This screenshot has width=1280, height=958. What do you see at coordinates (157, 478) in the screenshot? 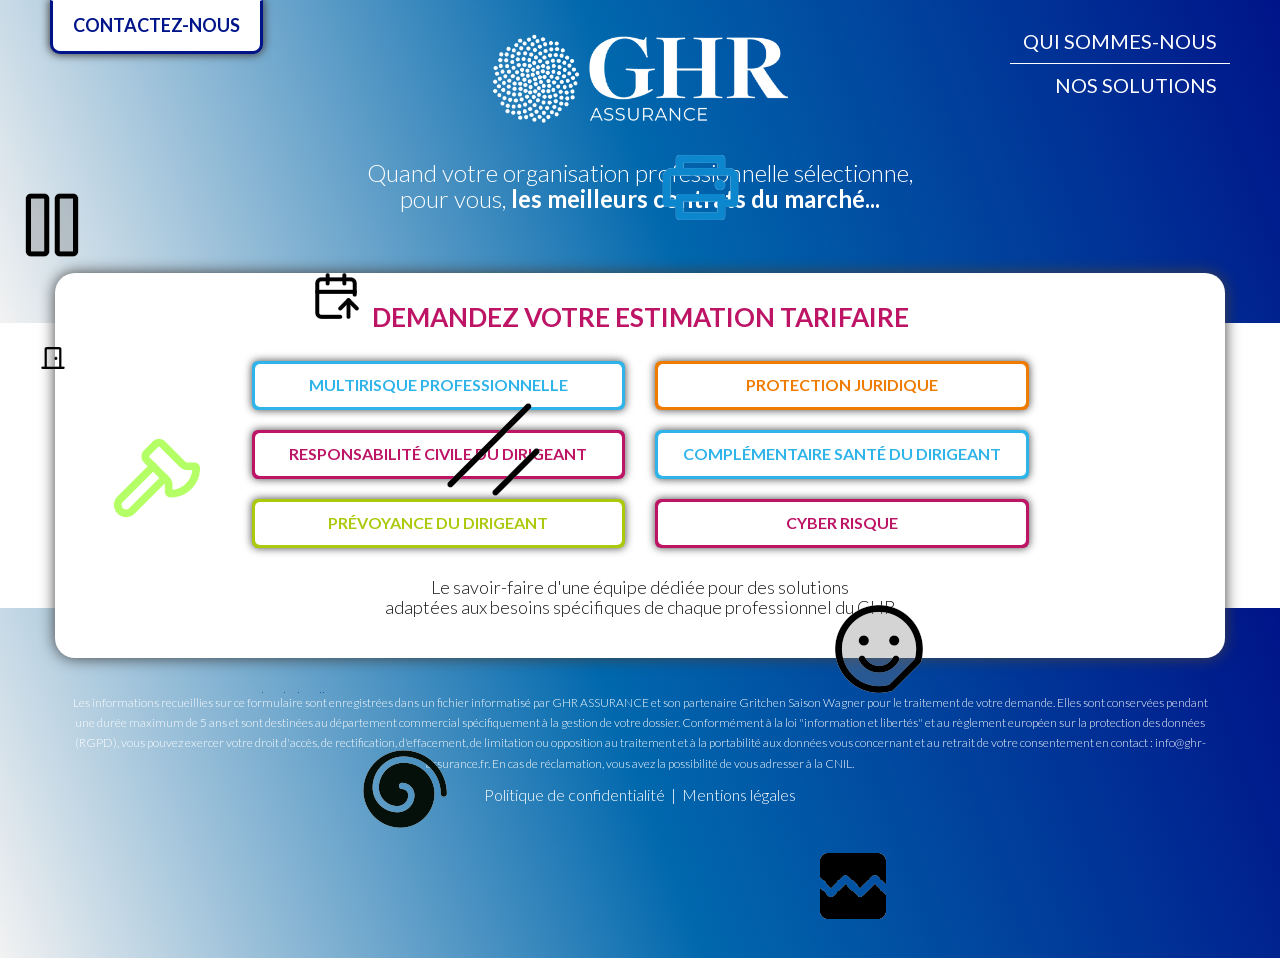
I see `access crafting or building tools` at bounding box center [157, 478].